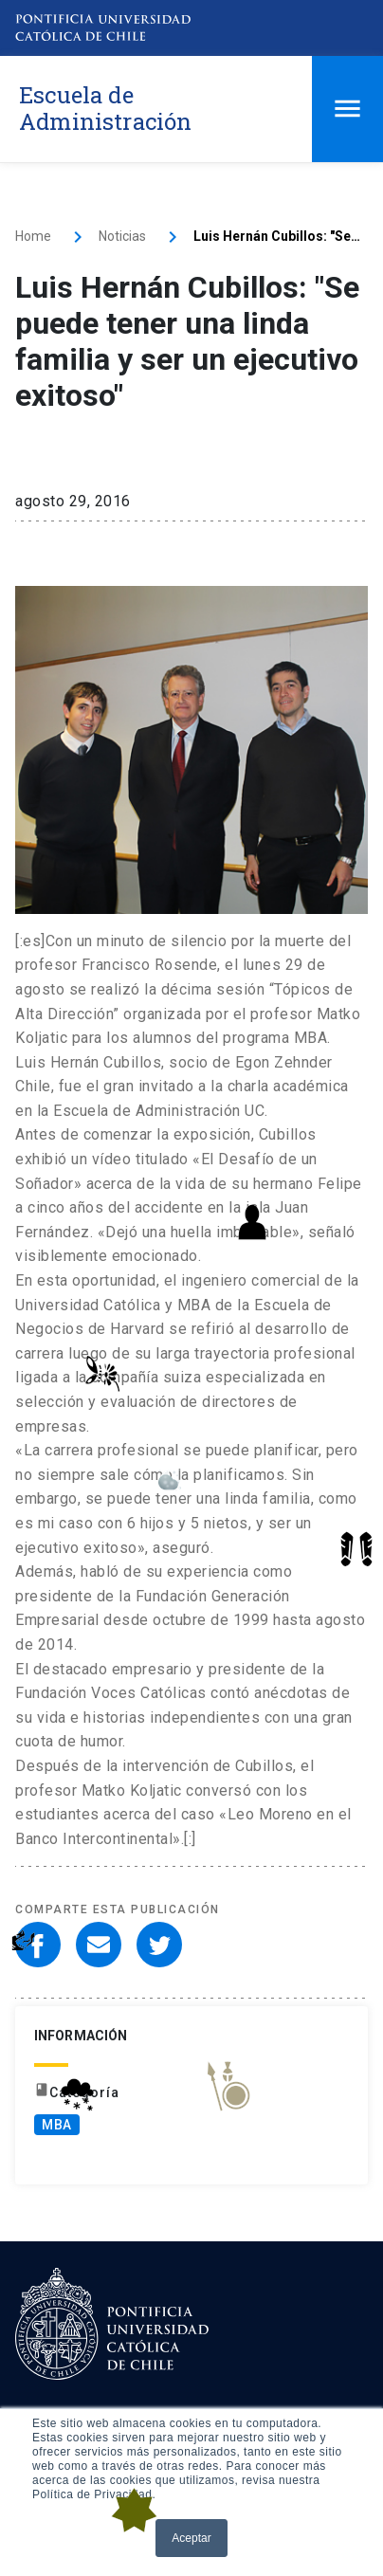  Describe the element at coordinates (77, 2094) in the screenshot. I see `indicates snowy weather conditions` at that location.